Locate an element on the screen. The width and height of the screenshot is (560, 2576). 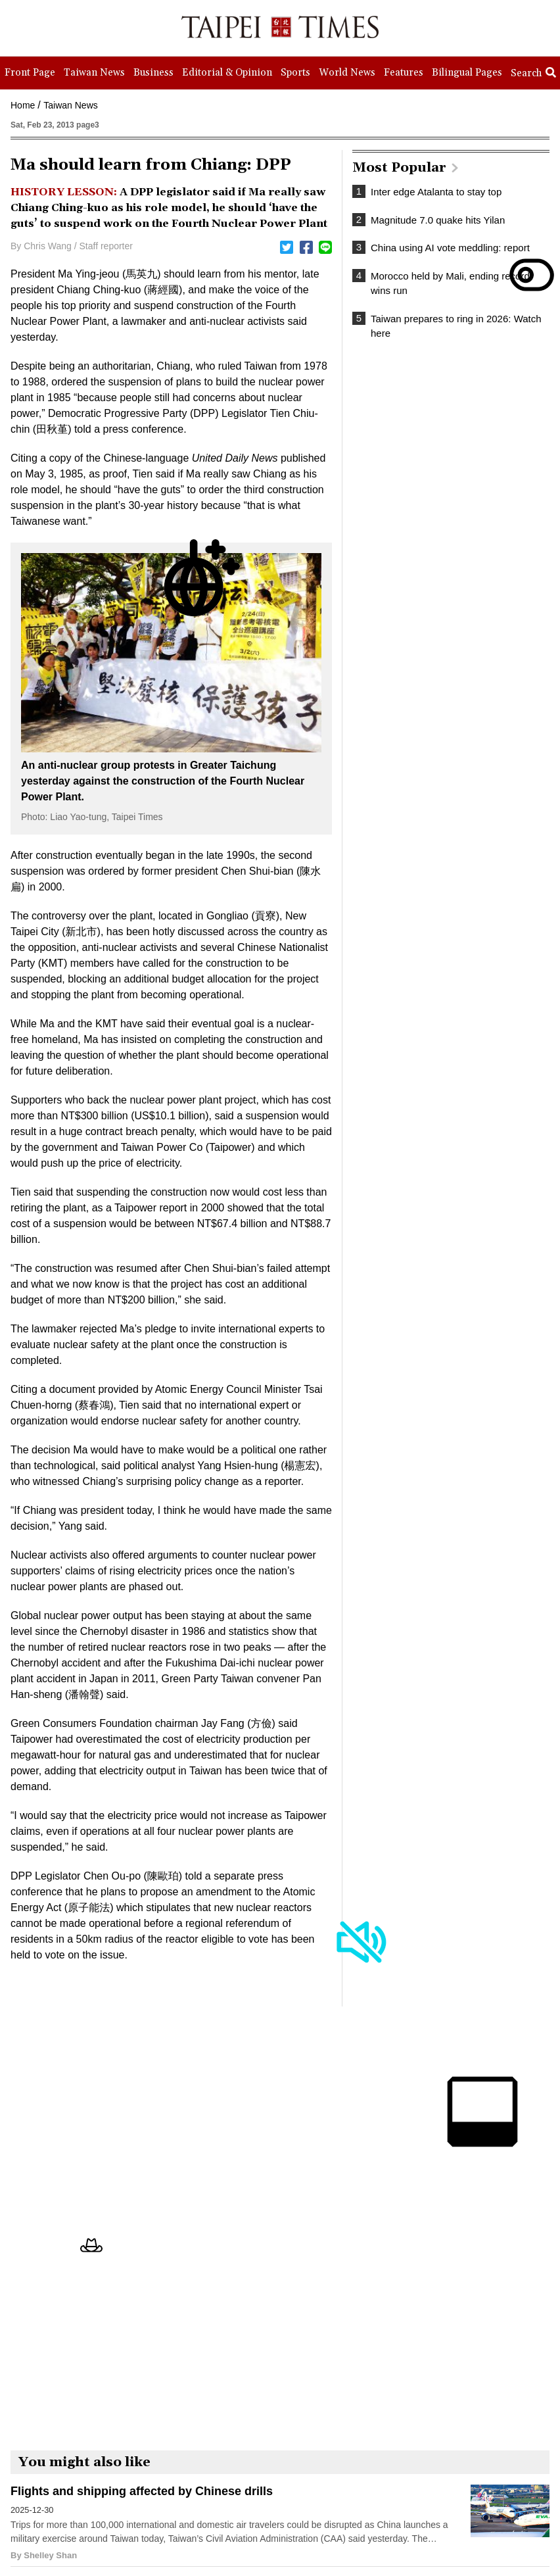
access party or celebration mode is located at coordinates (198, 579).